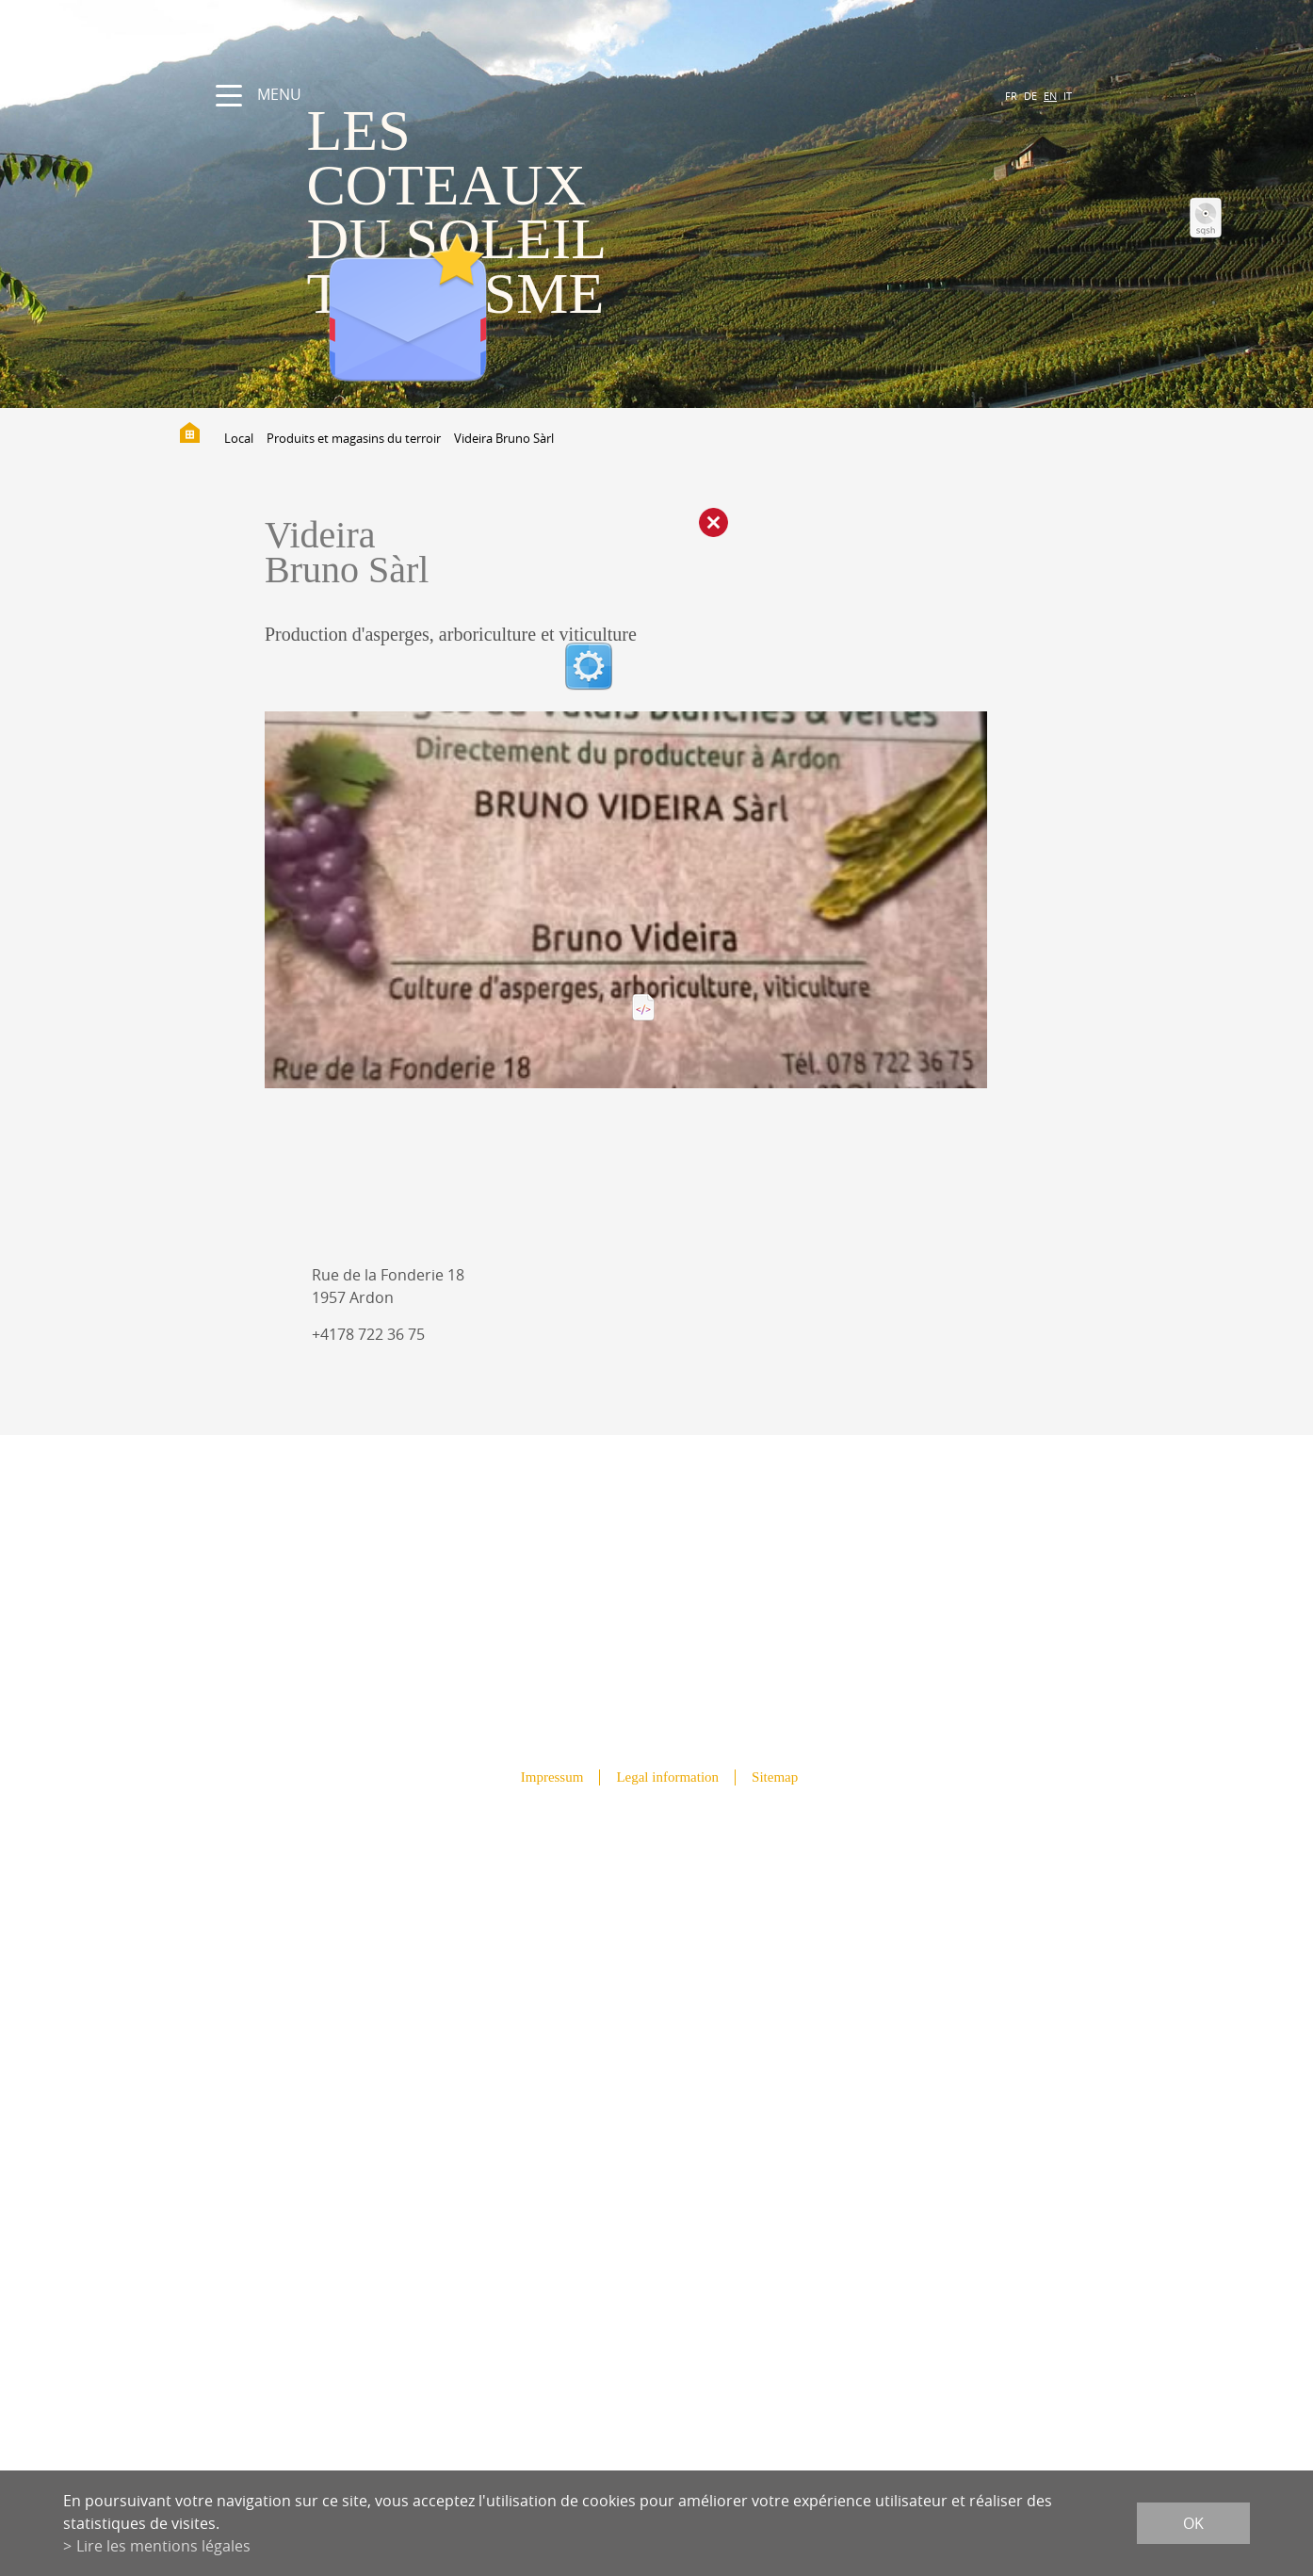  Describe the element at coordinates (713, 522) in the screenshot. I see `close or exit the application` at that location.